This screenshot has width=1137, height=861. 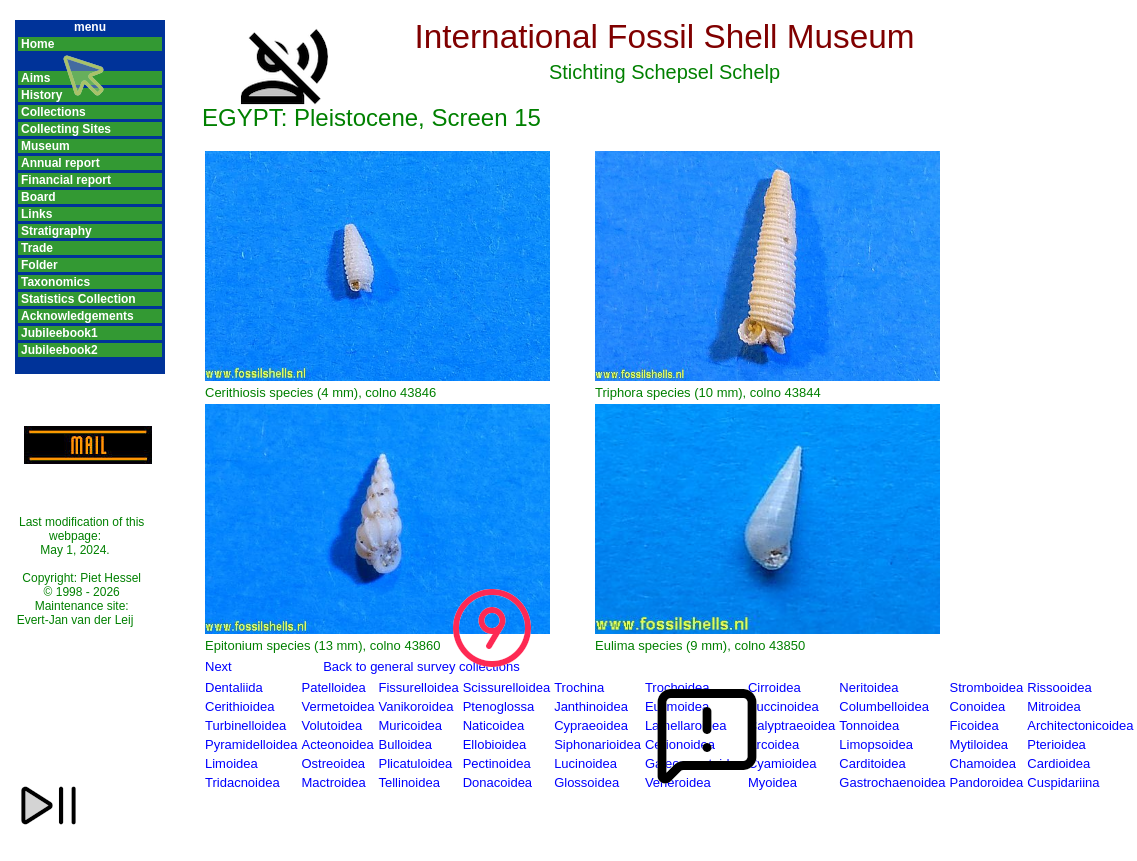 What do you see at coordinates (83, 75) in the screenshot?
I see `mouse cursor pointer` at bounding box center [83, 75].